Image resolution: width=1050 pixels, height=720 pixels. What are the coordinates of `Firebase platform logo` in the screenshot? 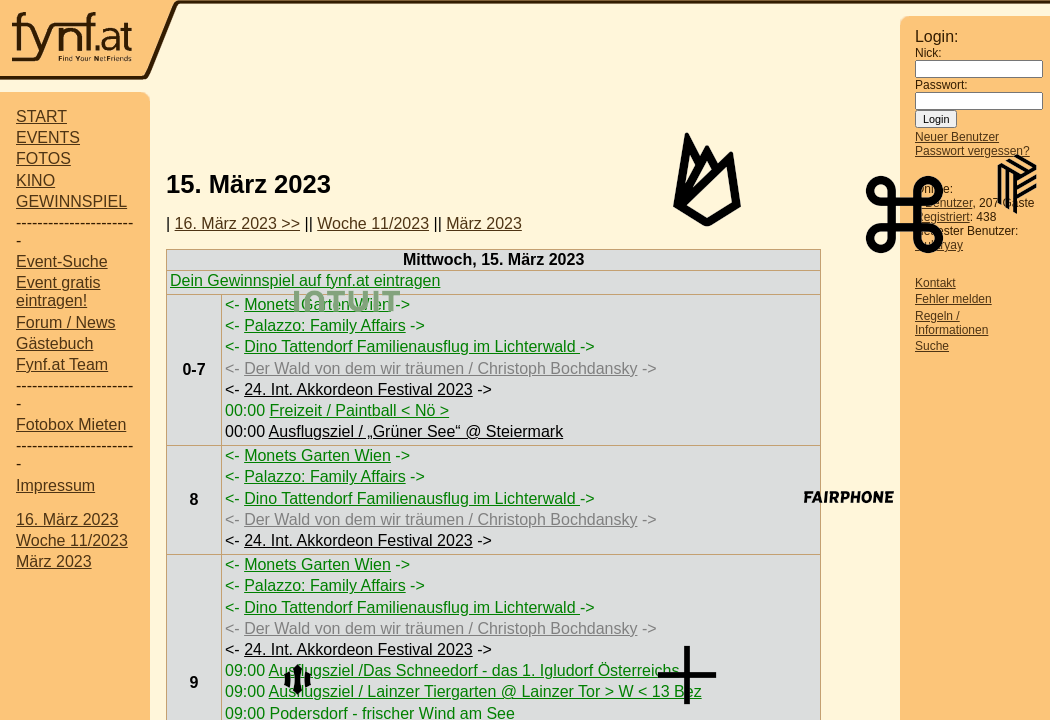 It's located at (707, 179).